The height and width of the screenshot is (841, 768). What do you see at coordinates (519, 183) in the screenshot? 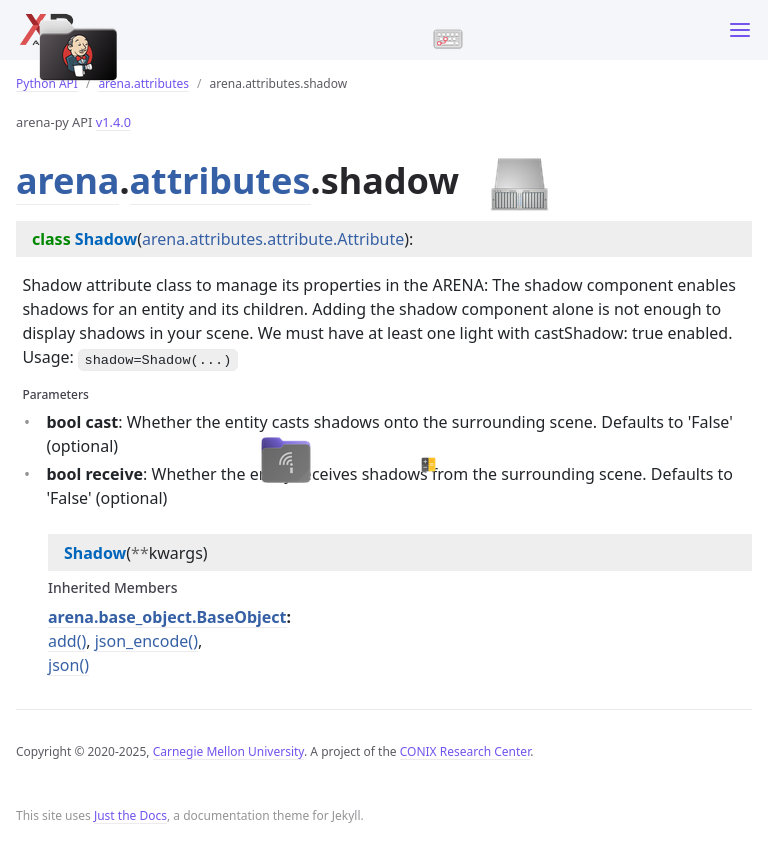
I see `access Xserve RAID storage device settings` at bounding box center [519, 183].